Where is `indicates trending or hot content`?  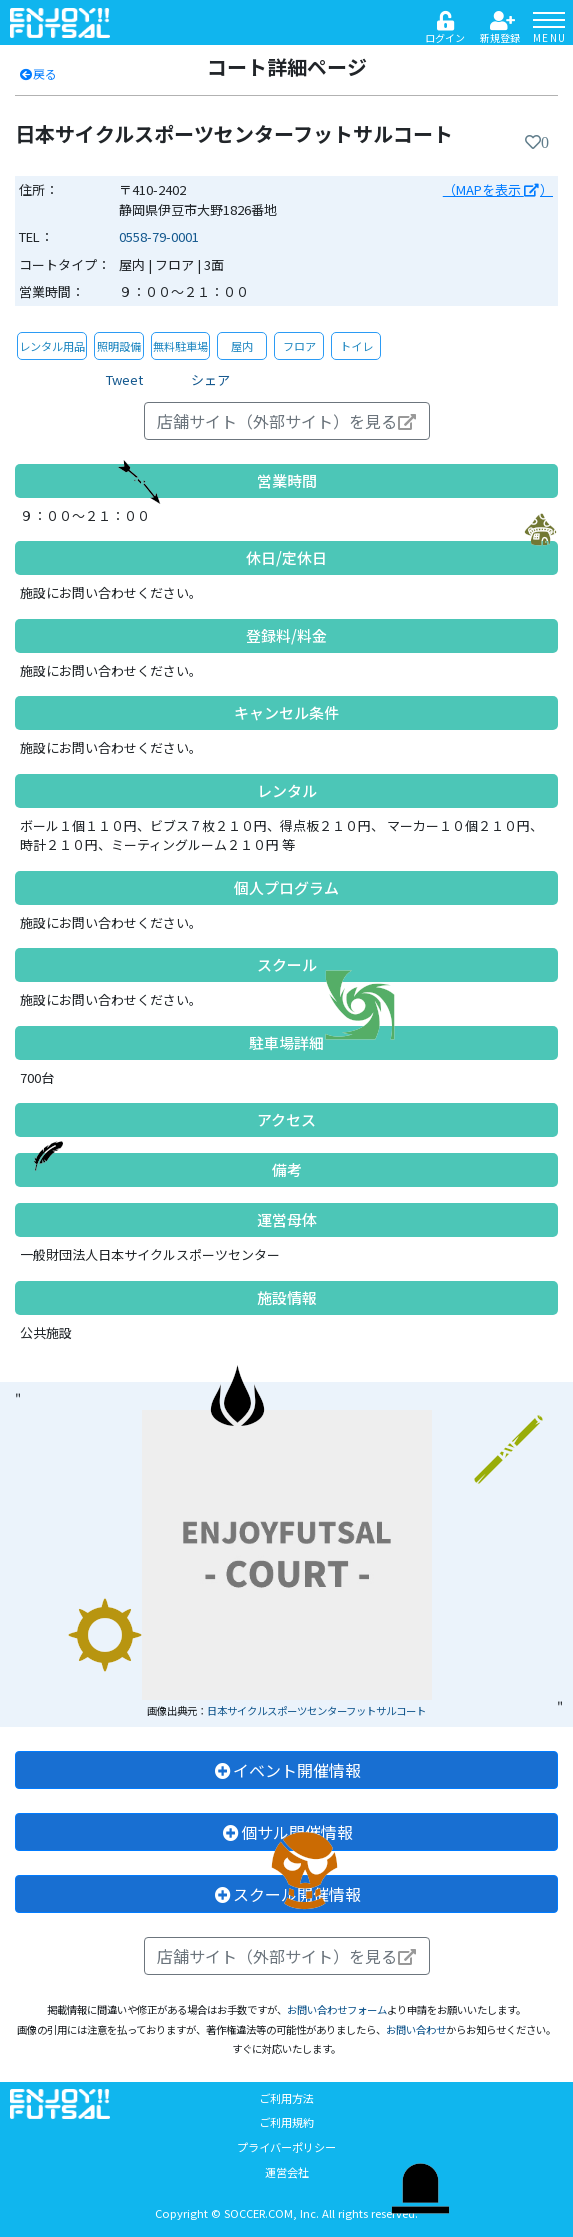 indicates trending or hot content is located at coordinates (237, 1395).